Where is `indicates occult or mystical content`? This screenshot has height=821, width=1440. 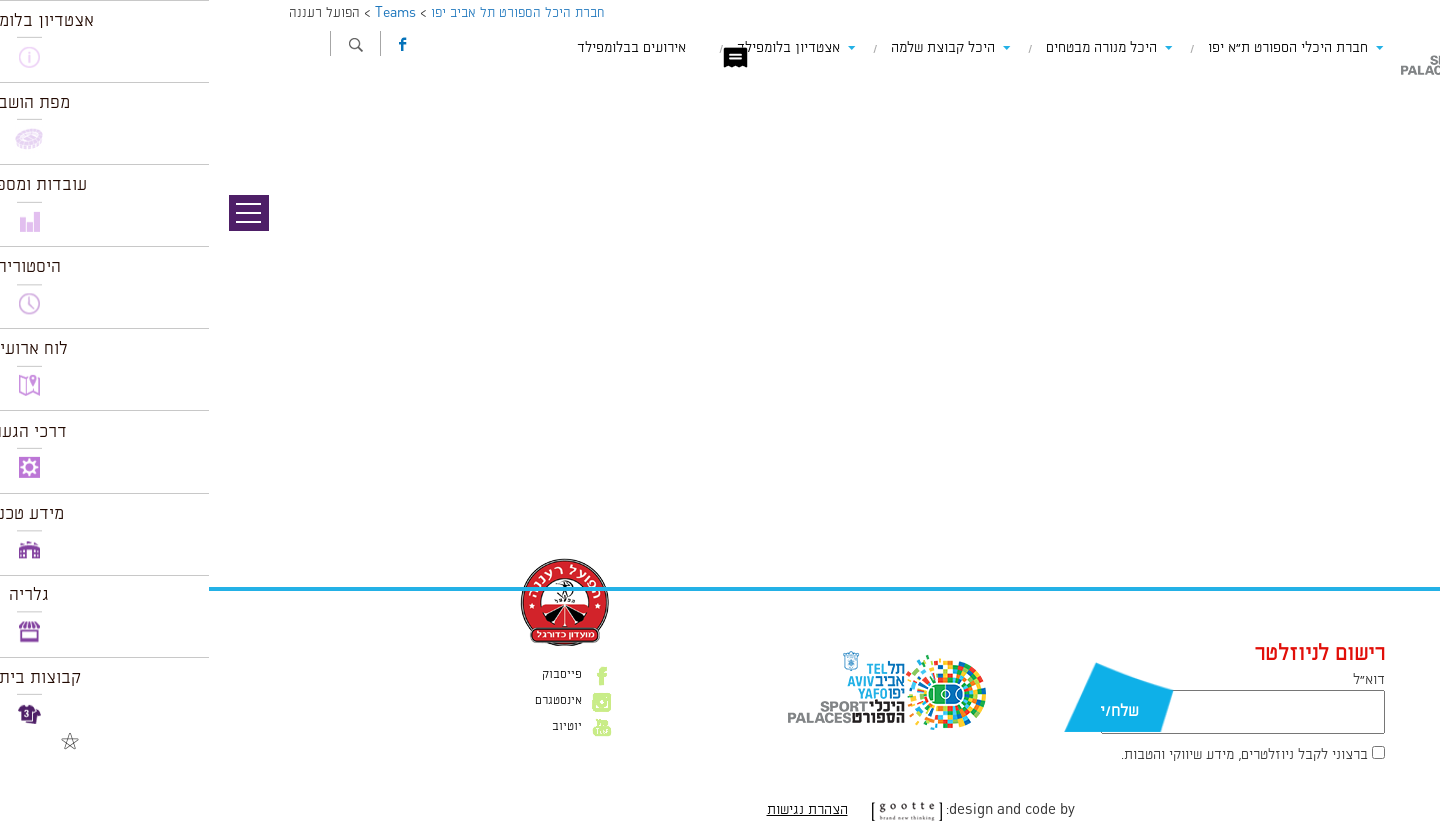 indicates occult or mystical content is located at coordinates (70, 742).